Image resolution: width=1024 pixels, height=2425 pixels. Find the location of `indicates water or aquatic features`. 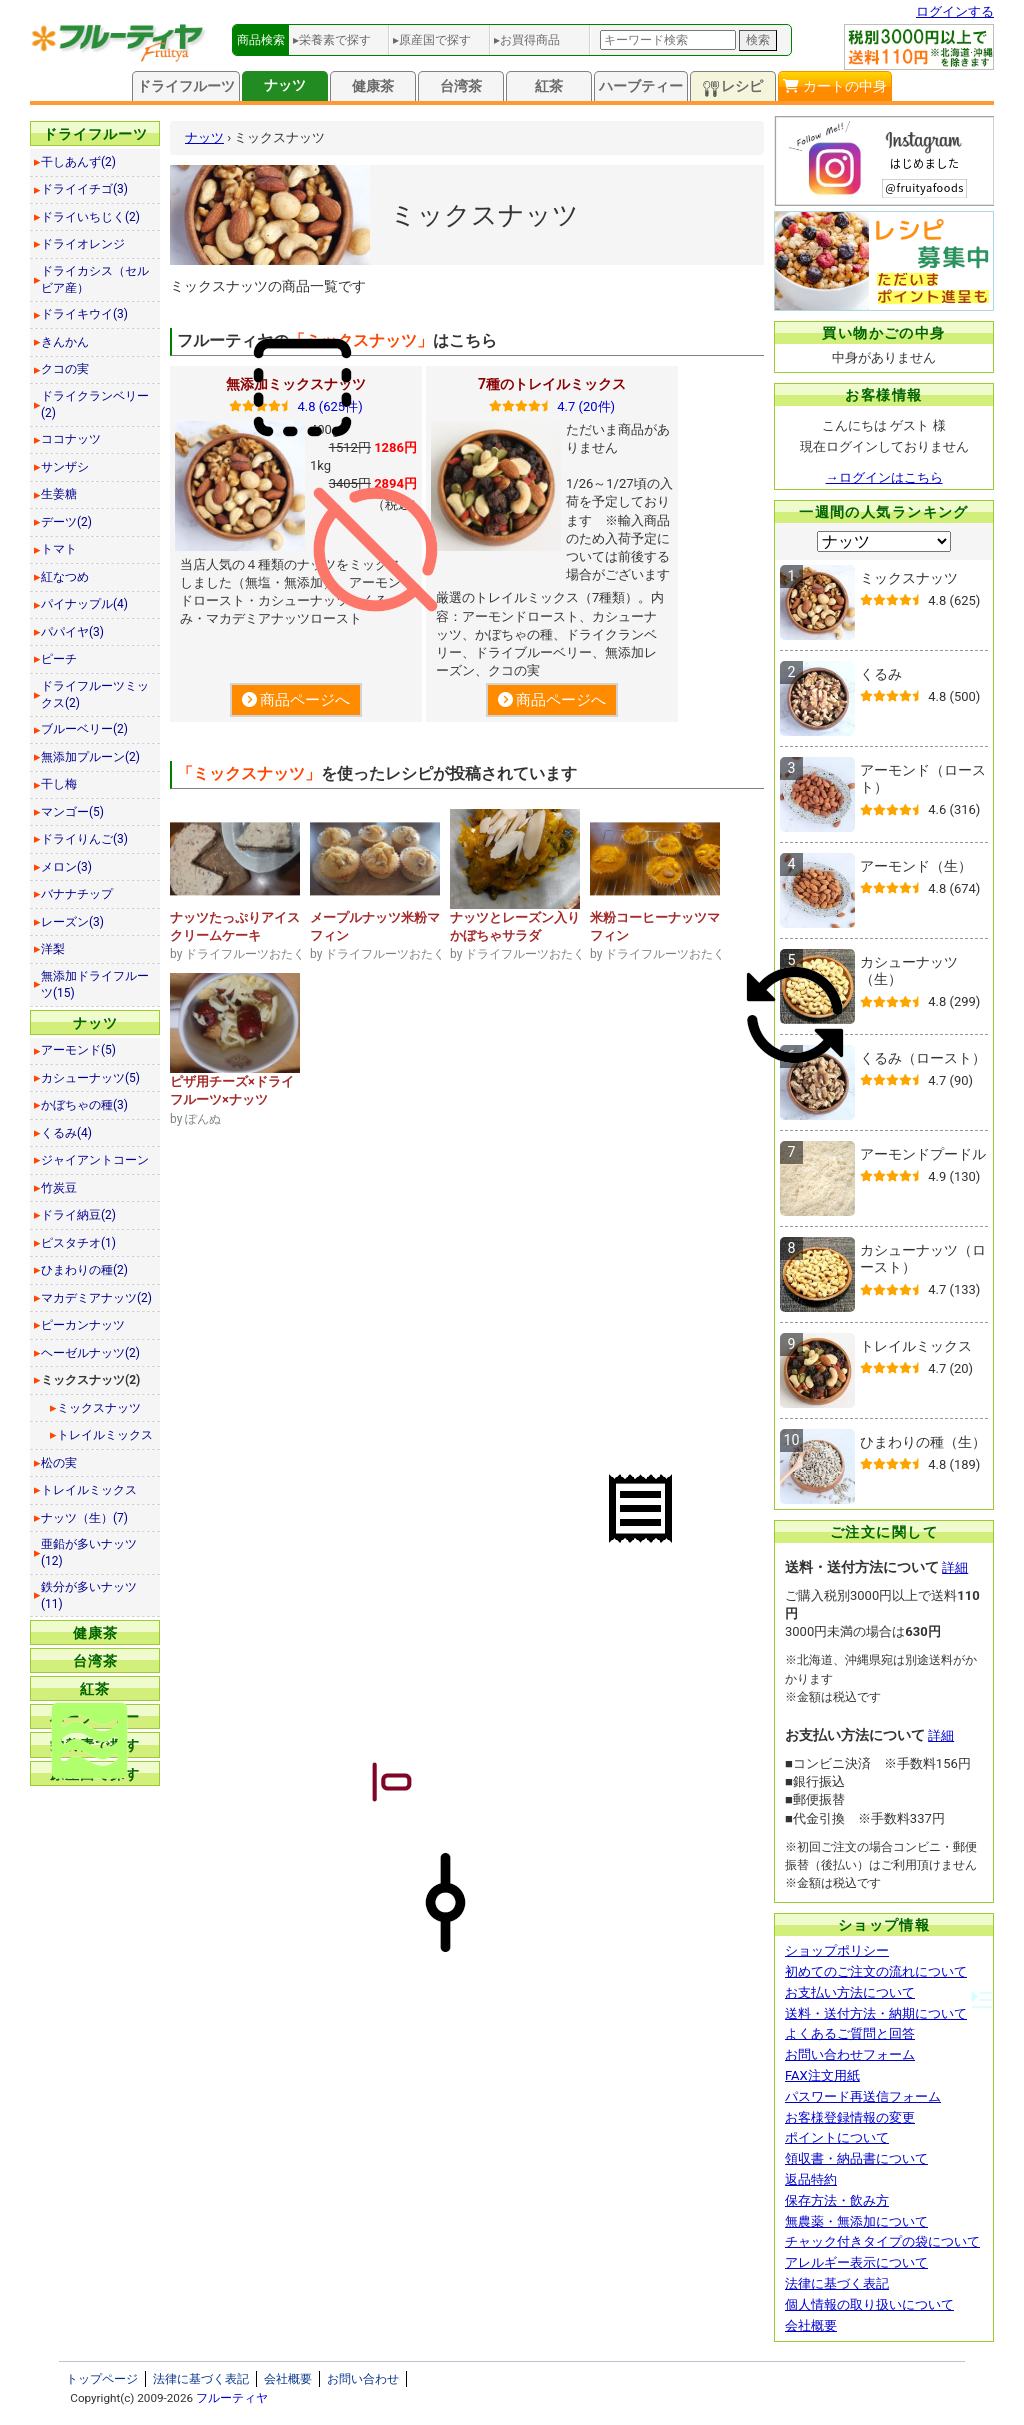

indicates water or aquatic features is located at coordinates (89, 1740).